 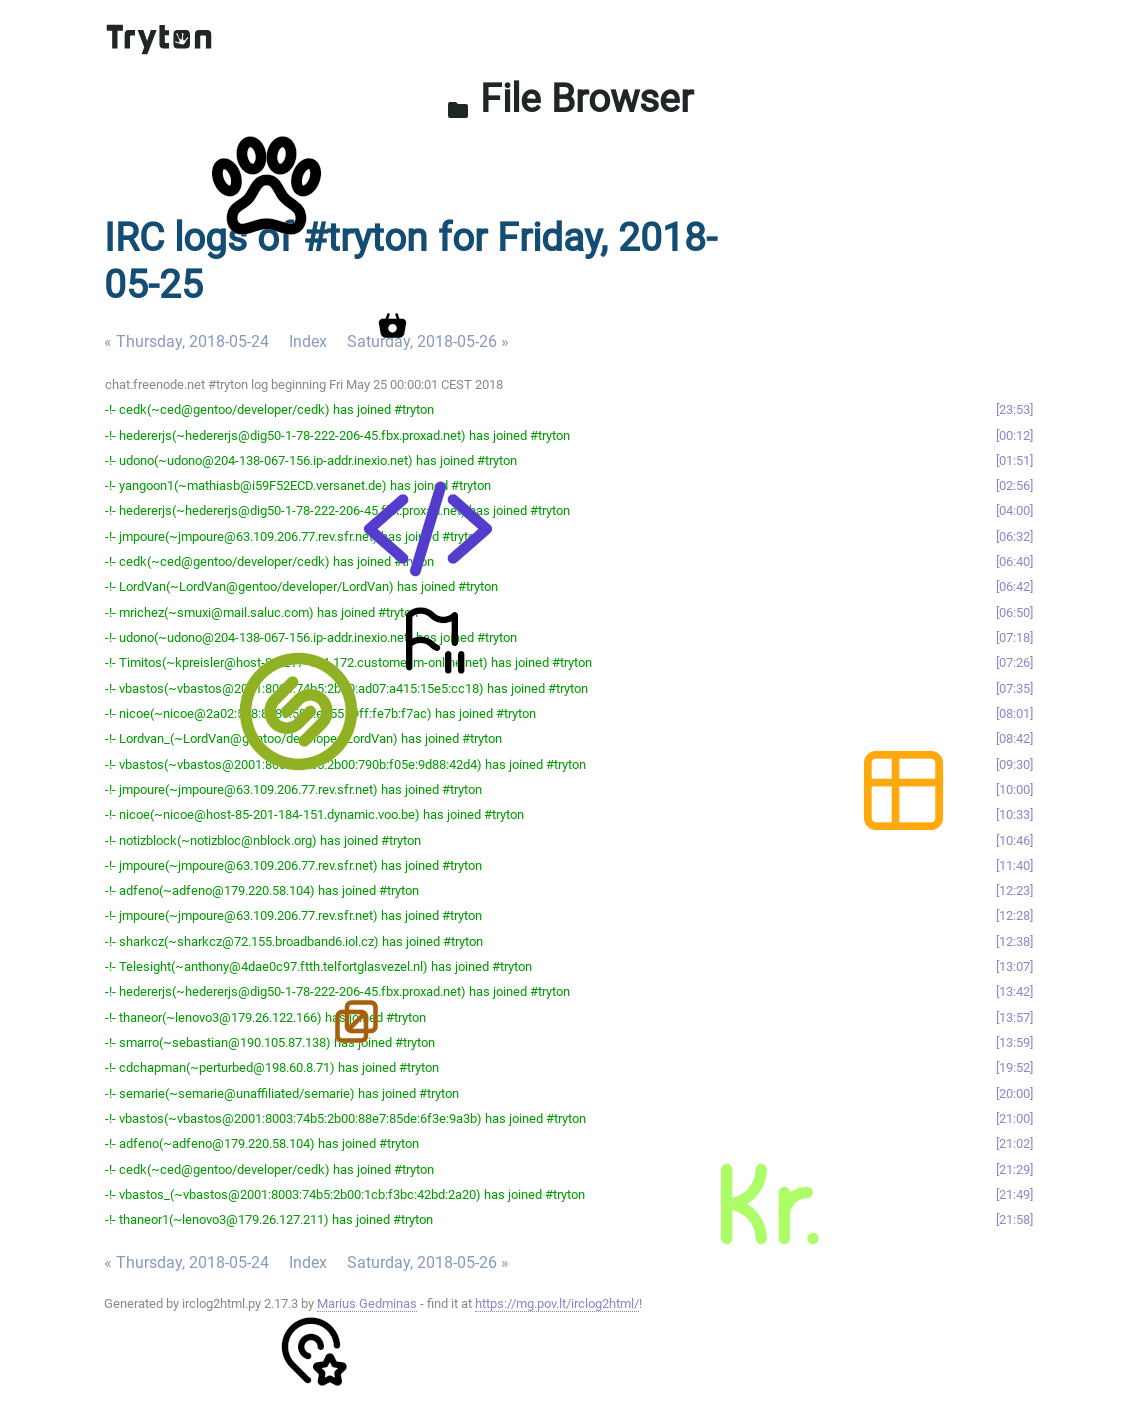 I want to click on mark a location as favorite, so click(x=311, y=1350).